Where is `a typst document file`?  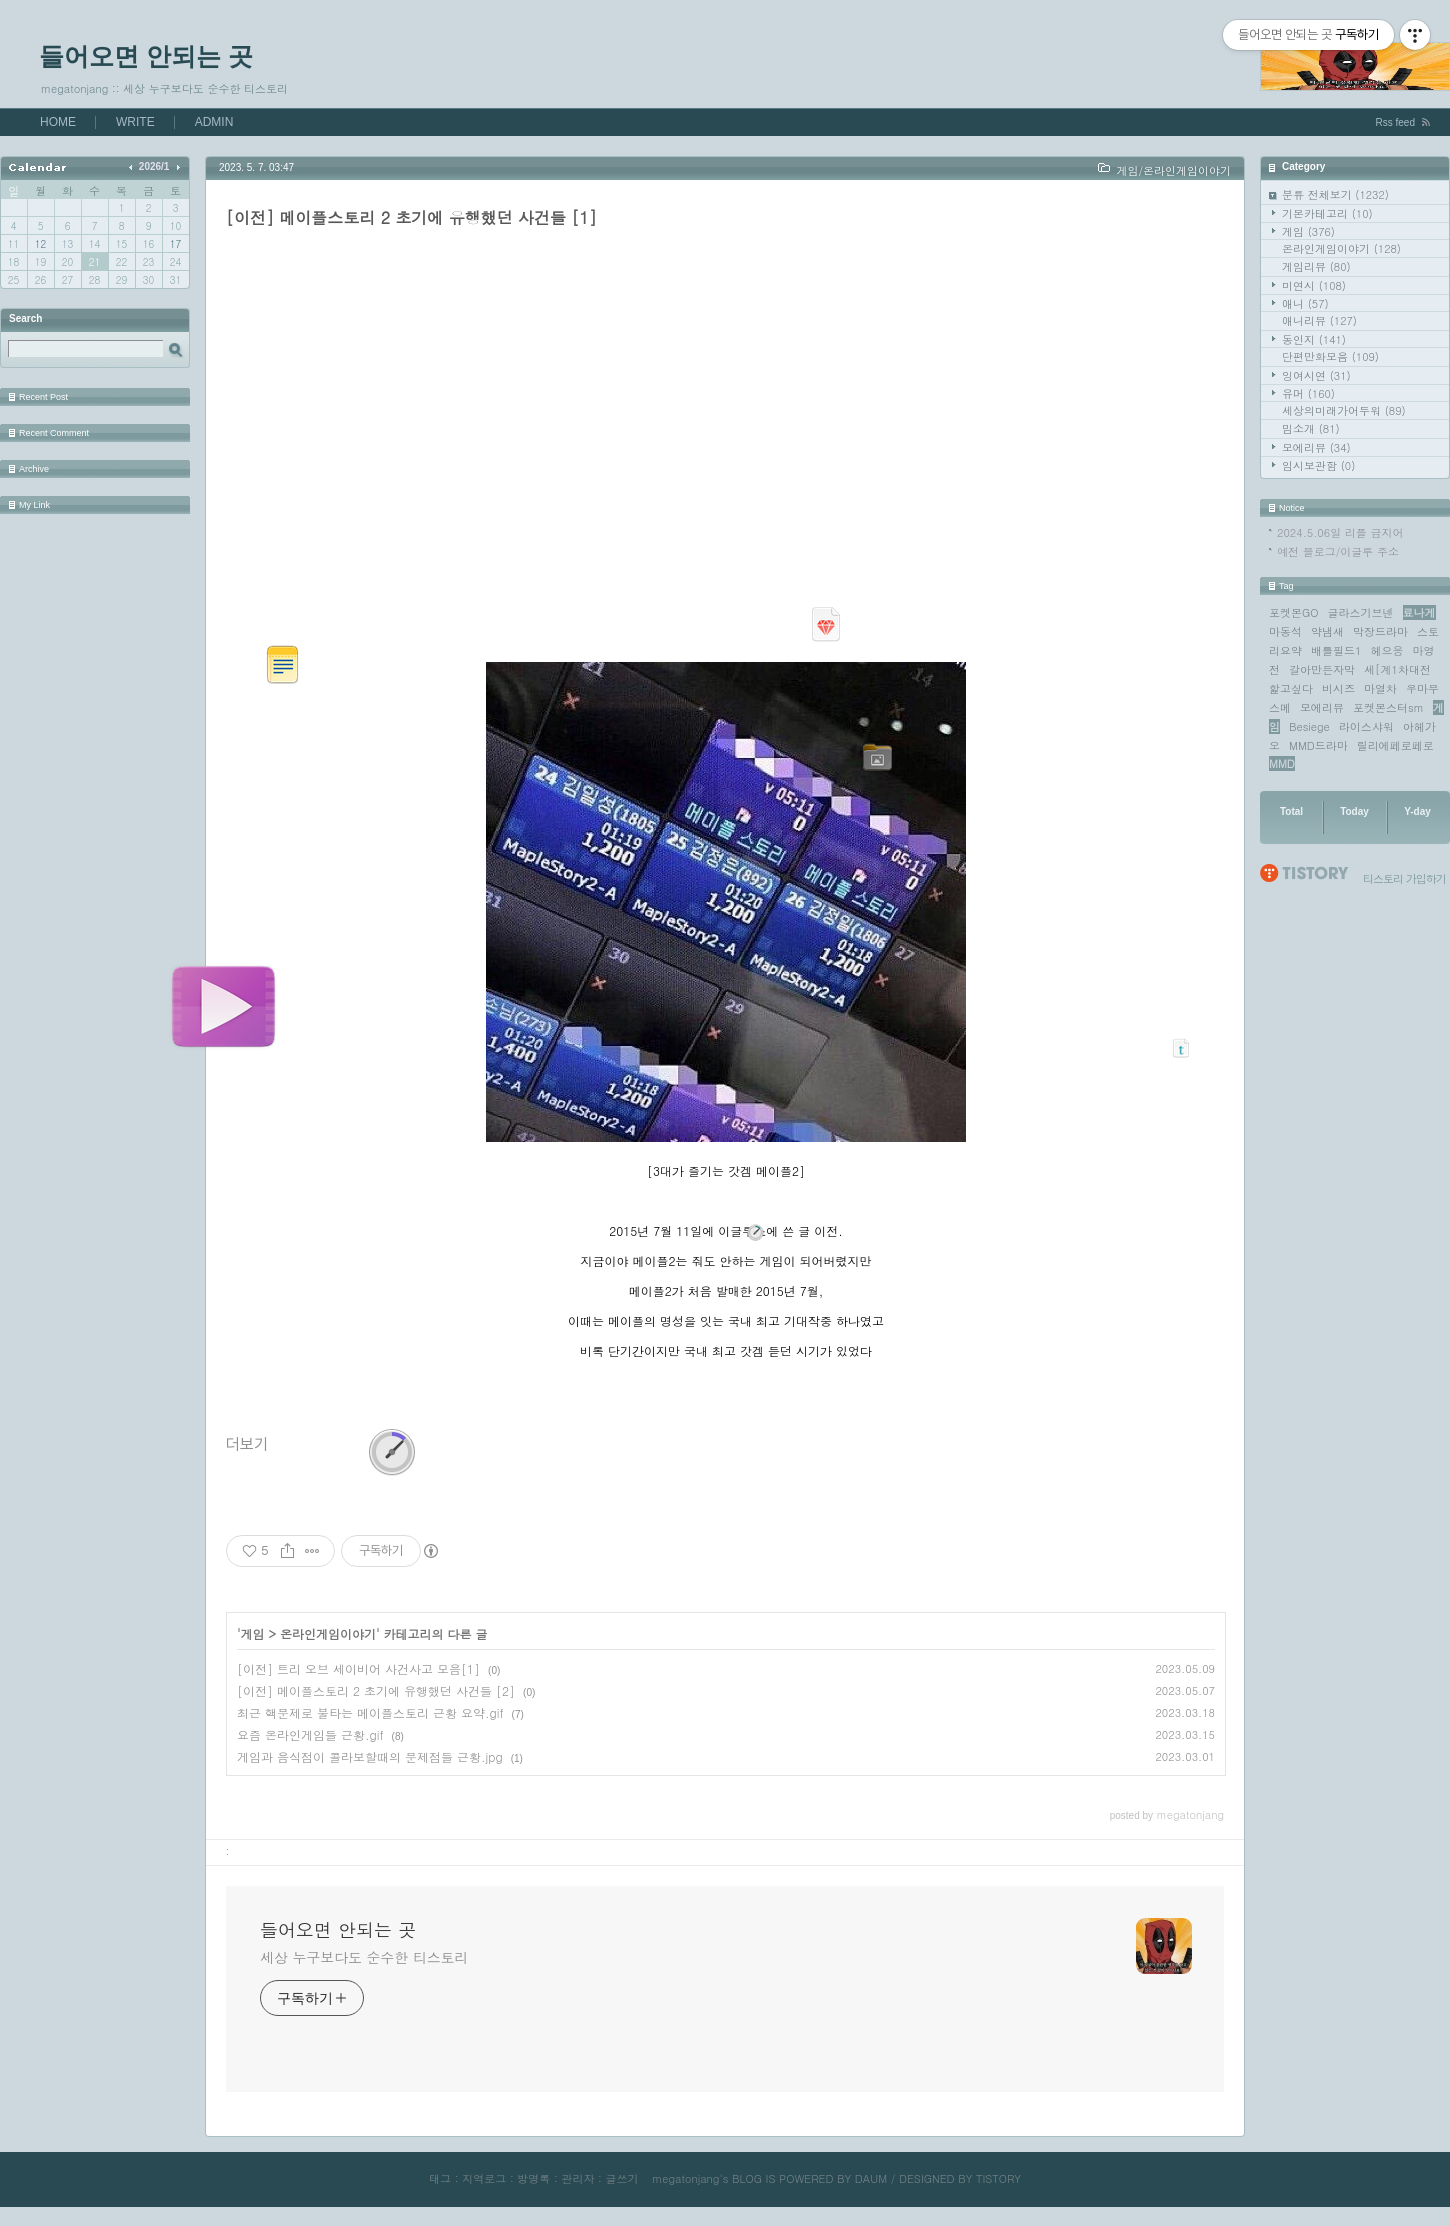
a typst document file is located at coordinates (1181, 1048).